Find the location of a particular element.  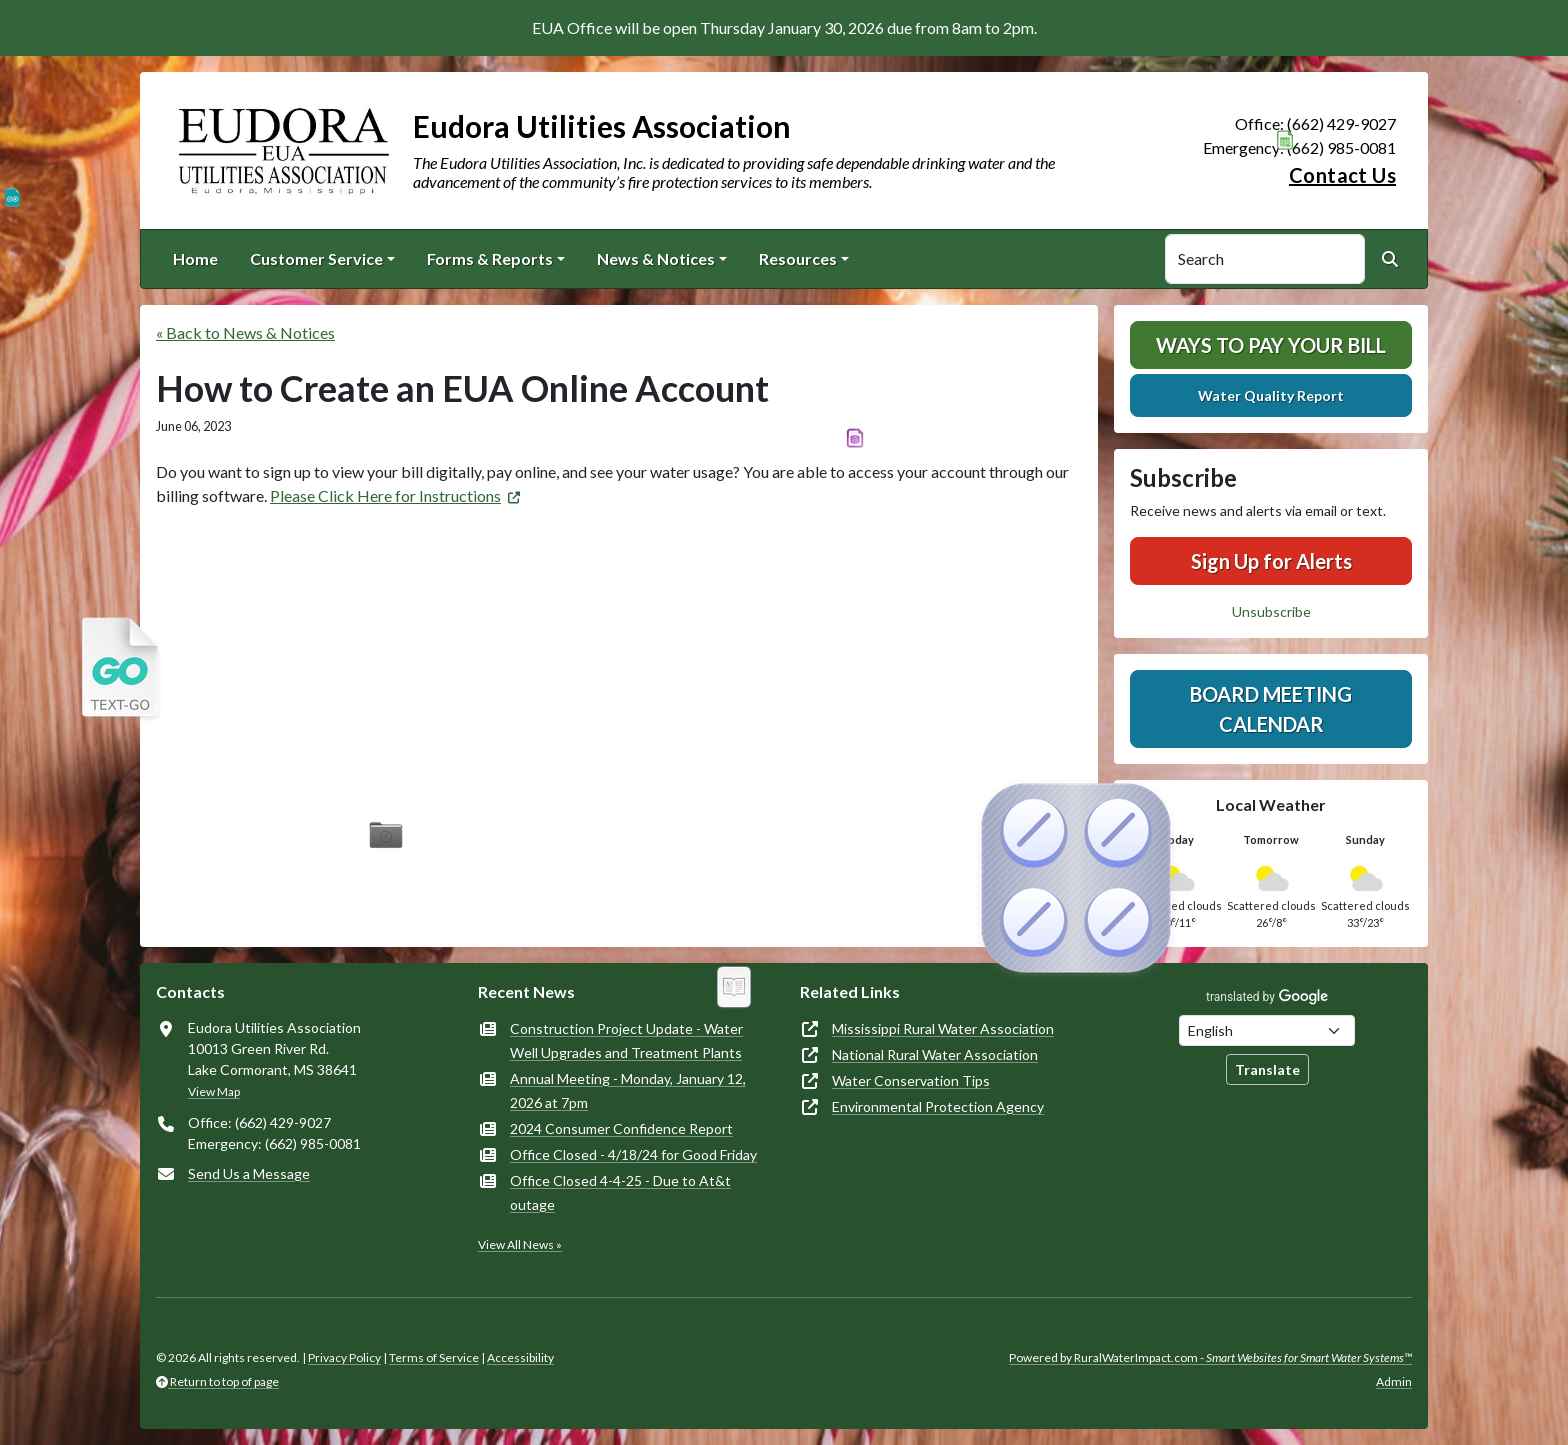

arduino source code file is located at coordinates (12, 197).